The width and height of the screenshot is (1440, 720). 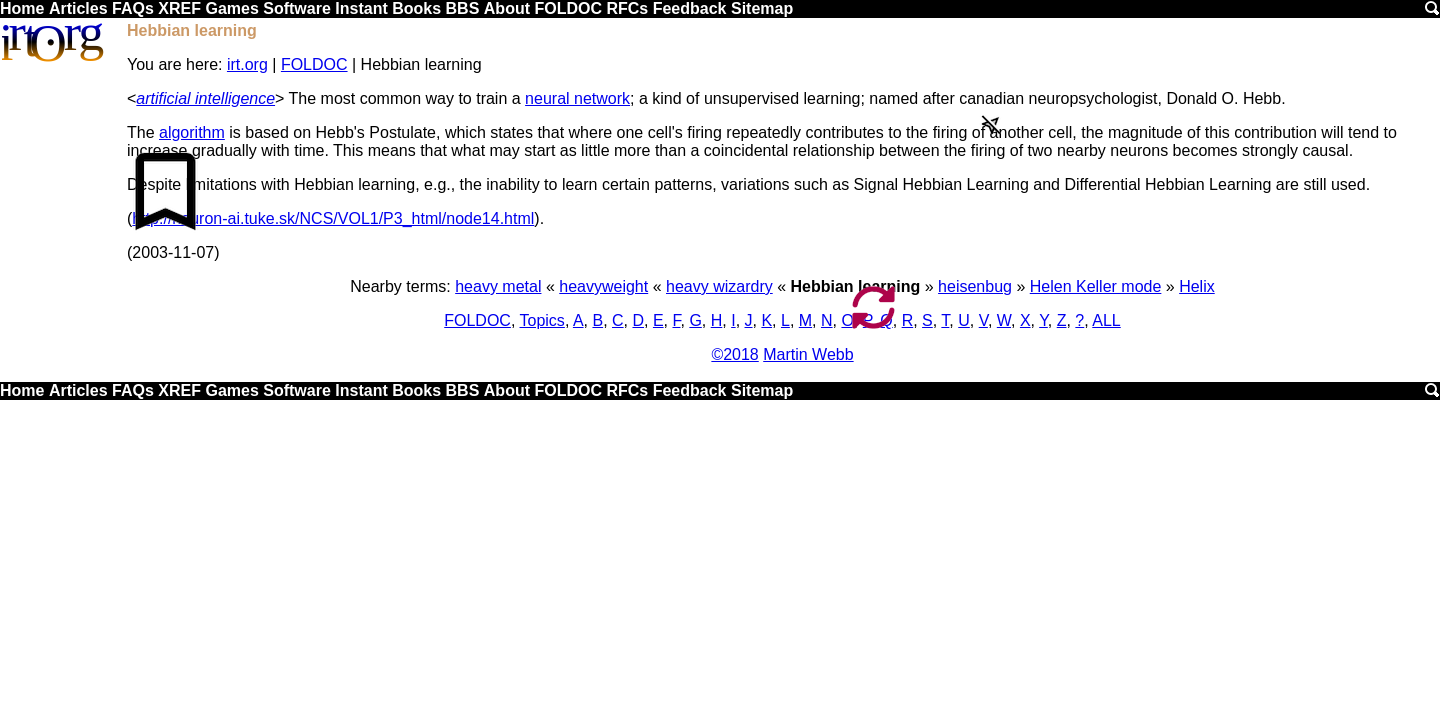 I want to click on bookmark this item, so click(x=165, y=191).